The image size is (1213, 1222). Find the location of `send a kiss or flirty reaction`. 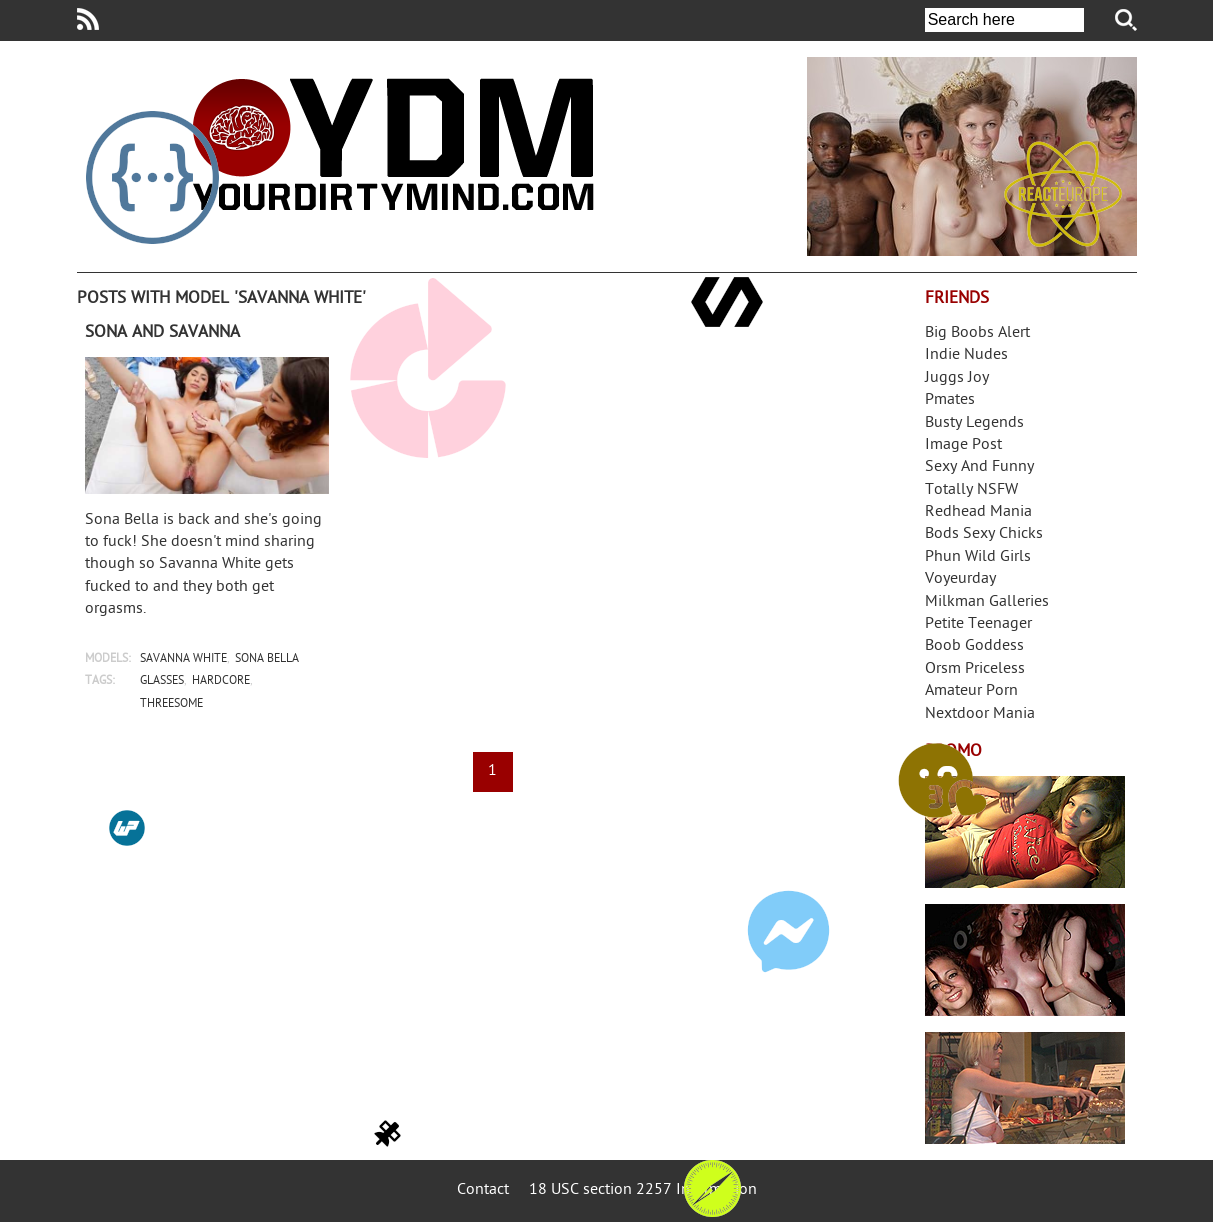

send a kiss or flirty reaction is located at coordinates (940, 780).